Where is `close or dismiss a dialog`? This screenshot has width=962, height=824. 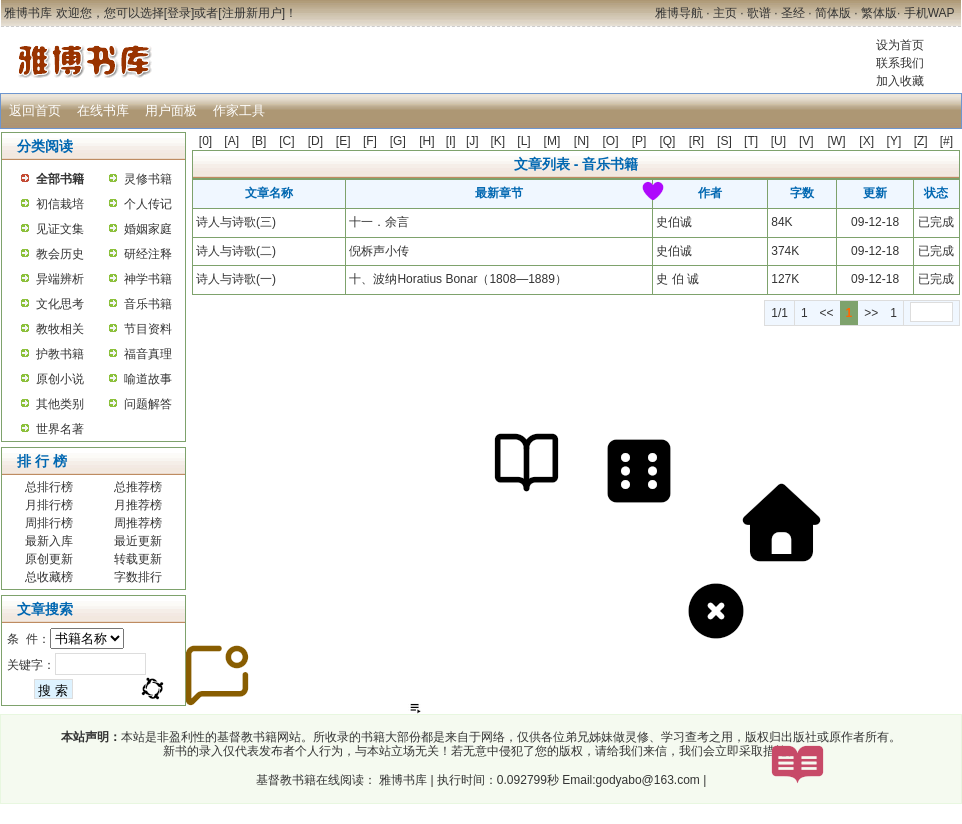 close or dismiss a dialog is located at coordinates (716, 611).